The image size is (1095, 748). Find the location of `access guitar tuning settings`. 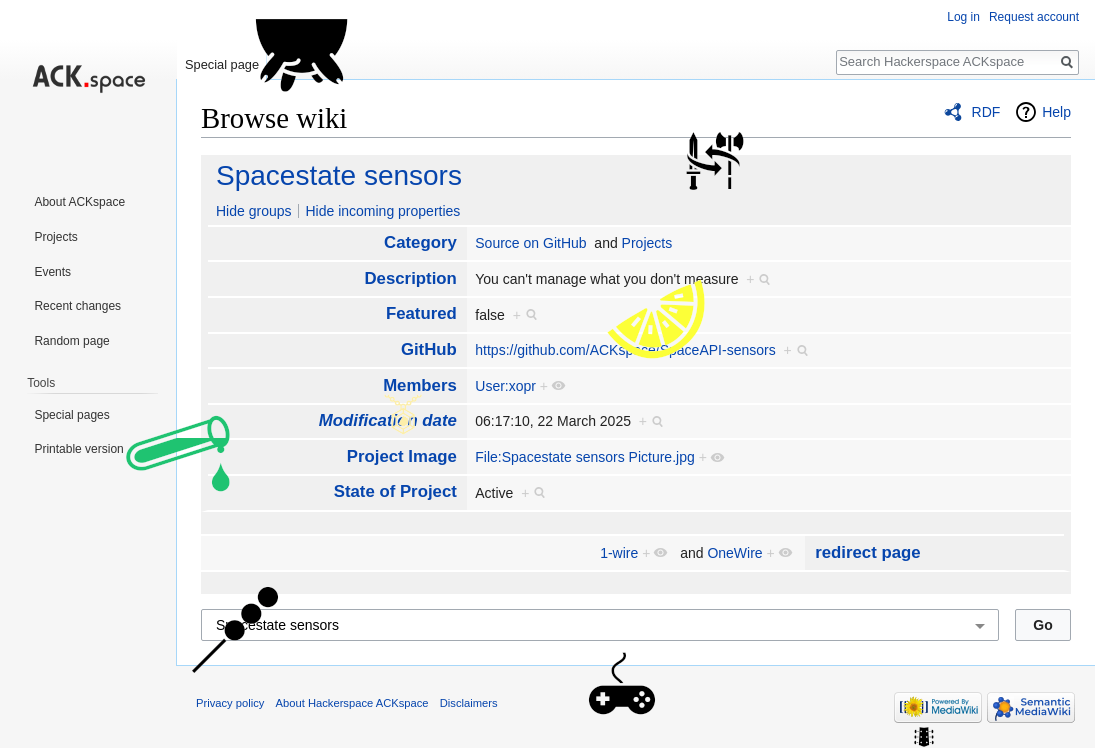

access guitar tuning settings is located at coordinates (924, 737).